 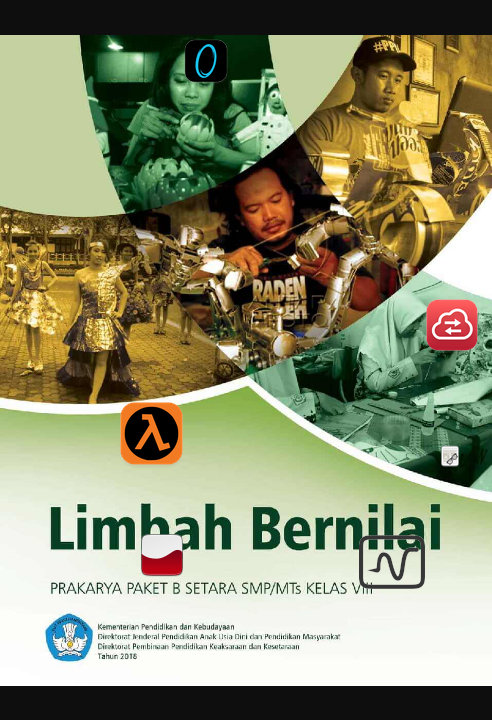 I want to click on open wine compatibility layer application, so click(x=162, y=555).